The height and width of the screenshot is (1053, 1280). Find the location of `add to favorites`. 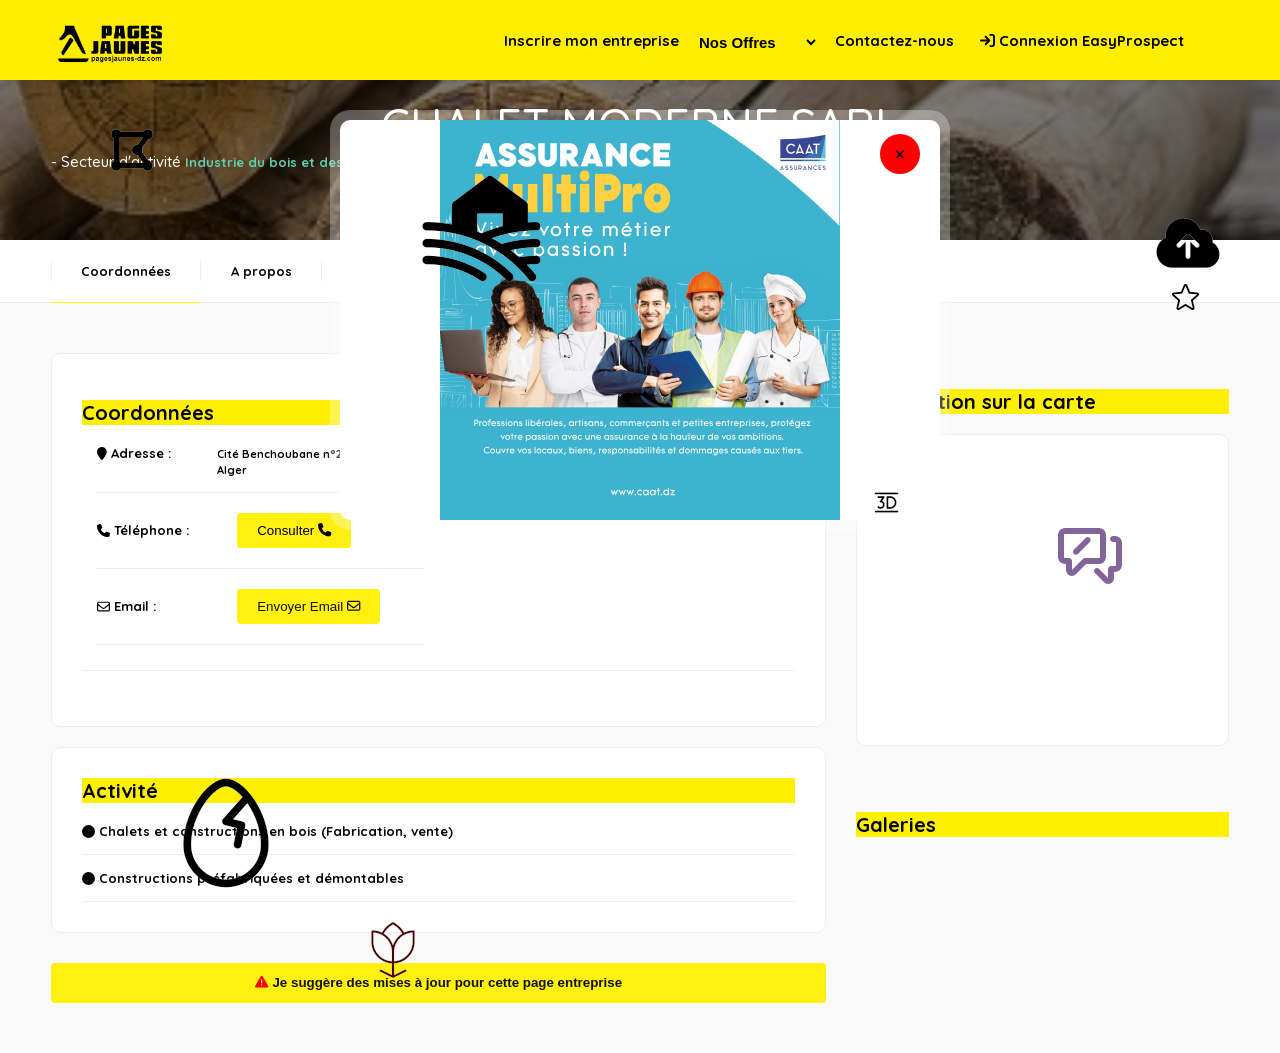

add to favorites is located at coordinates (1185, 297).